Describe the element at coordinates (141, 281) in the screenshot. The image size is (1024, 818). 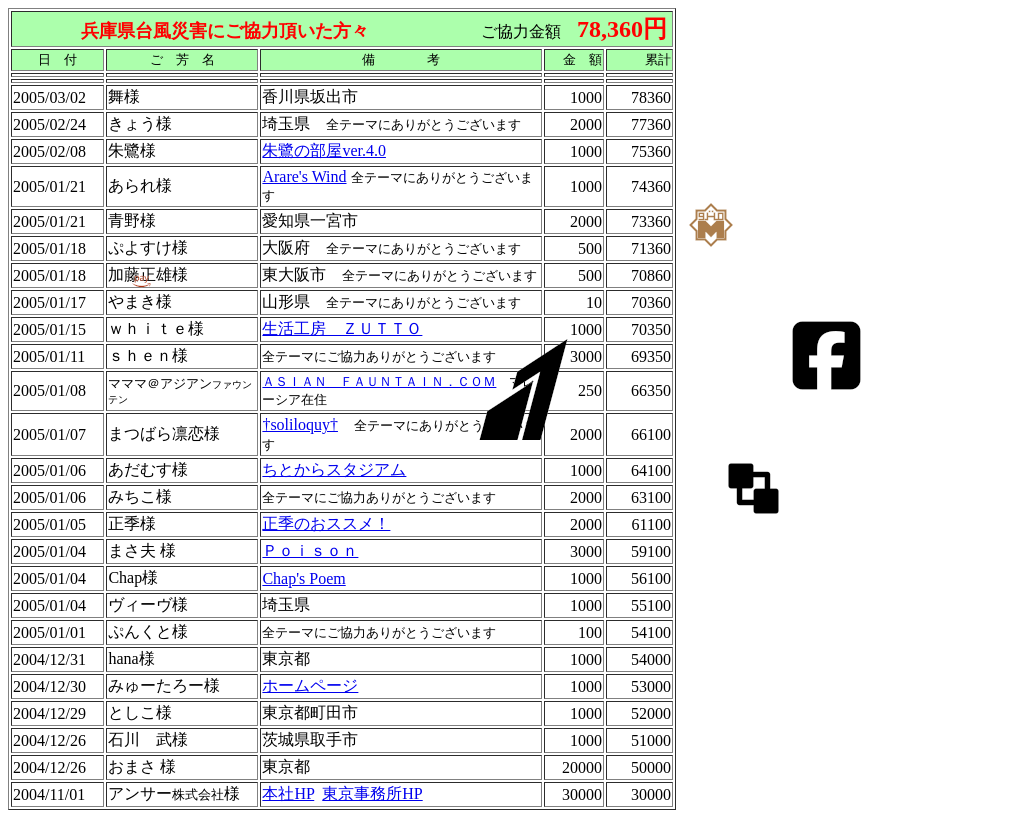
I see `pay with amazon pay` at that location.